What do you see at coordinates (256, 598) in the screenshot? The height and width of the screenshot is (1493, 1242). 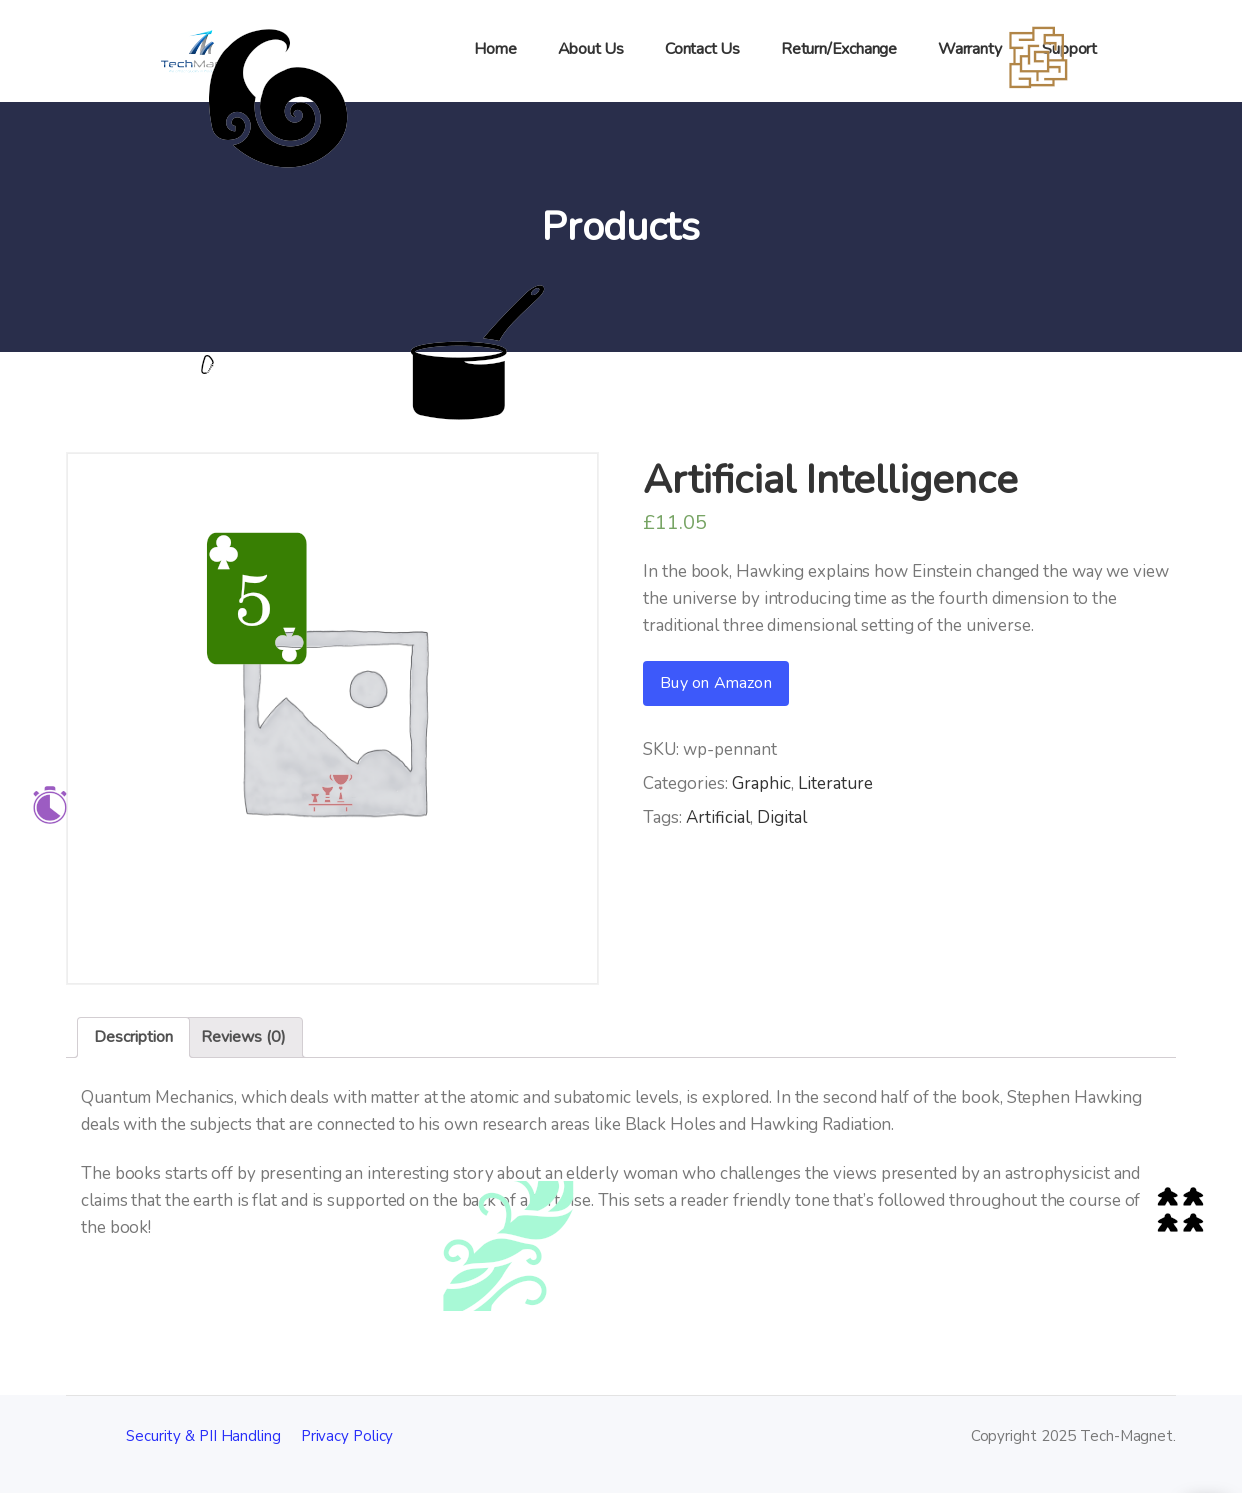 I see `five of clubs playing card` at bounding box center [256, 598].